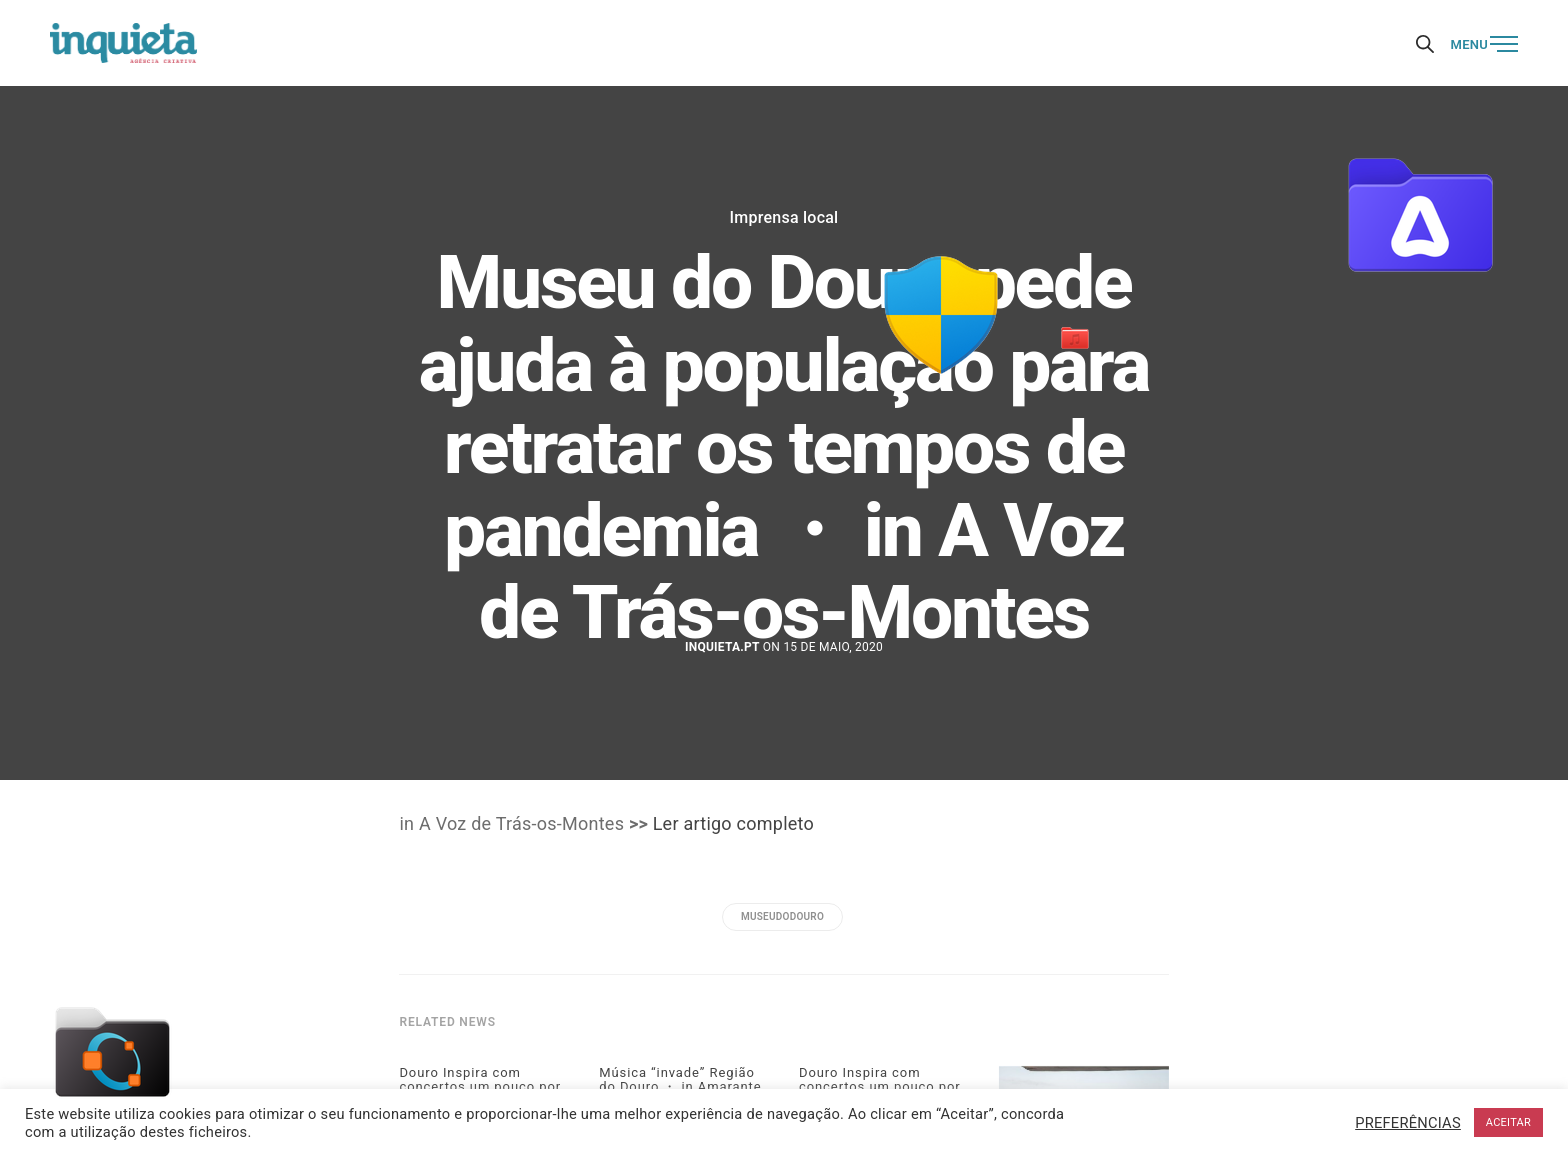 Image resolution: width=1568 pixels, height=1156 pixels. What do you see at coordinates (941, 315) in the screenshot?
I see `indicates administrator privileges or protected system access` at bounding box center [941, 315].